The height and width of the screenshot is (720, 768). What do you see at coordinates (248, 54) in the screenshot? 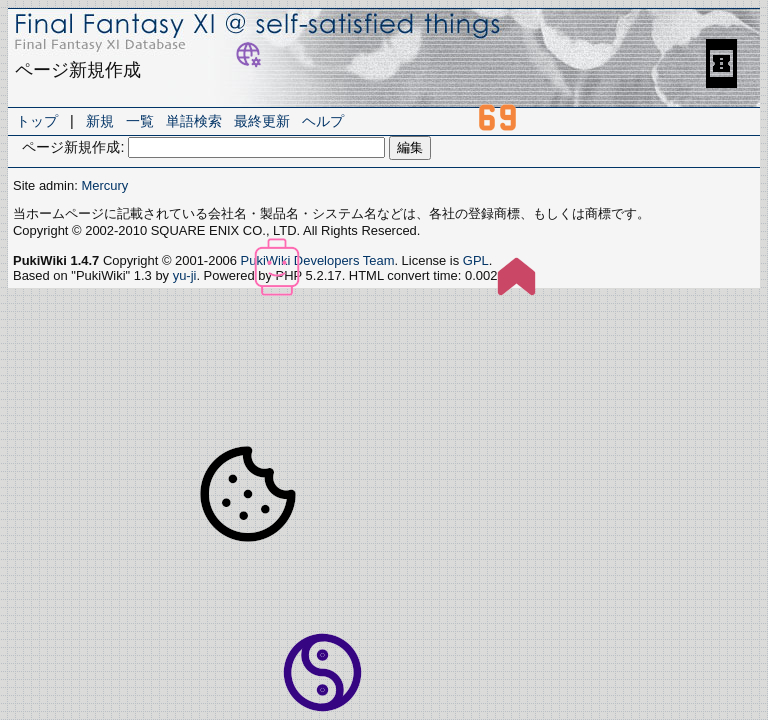
I see `configure global or regional settings` at bounding box center [248, 54].